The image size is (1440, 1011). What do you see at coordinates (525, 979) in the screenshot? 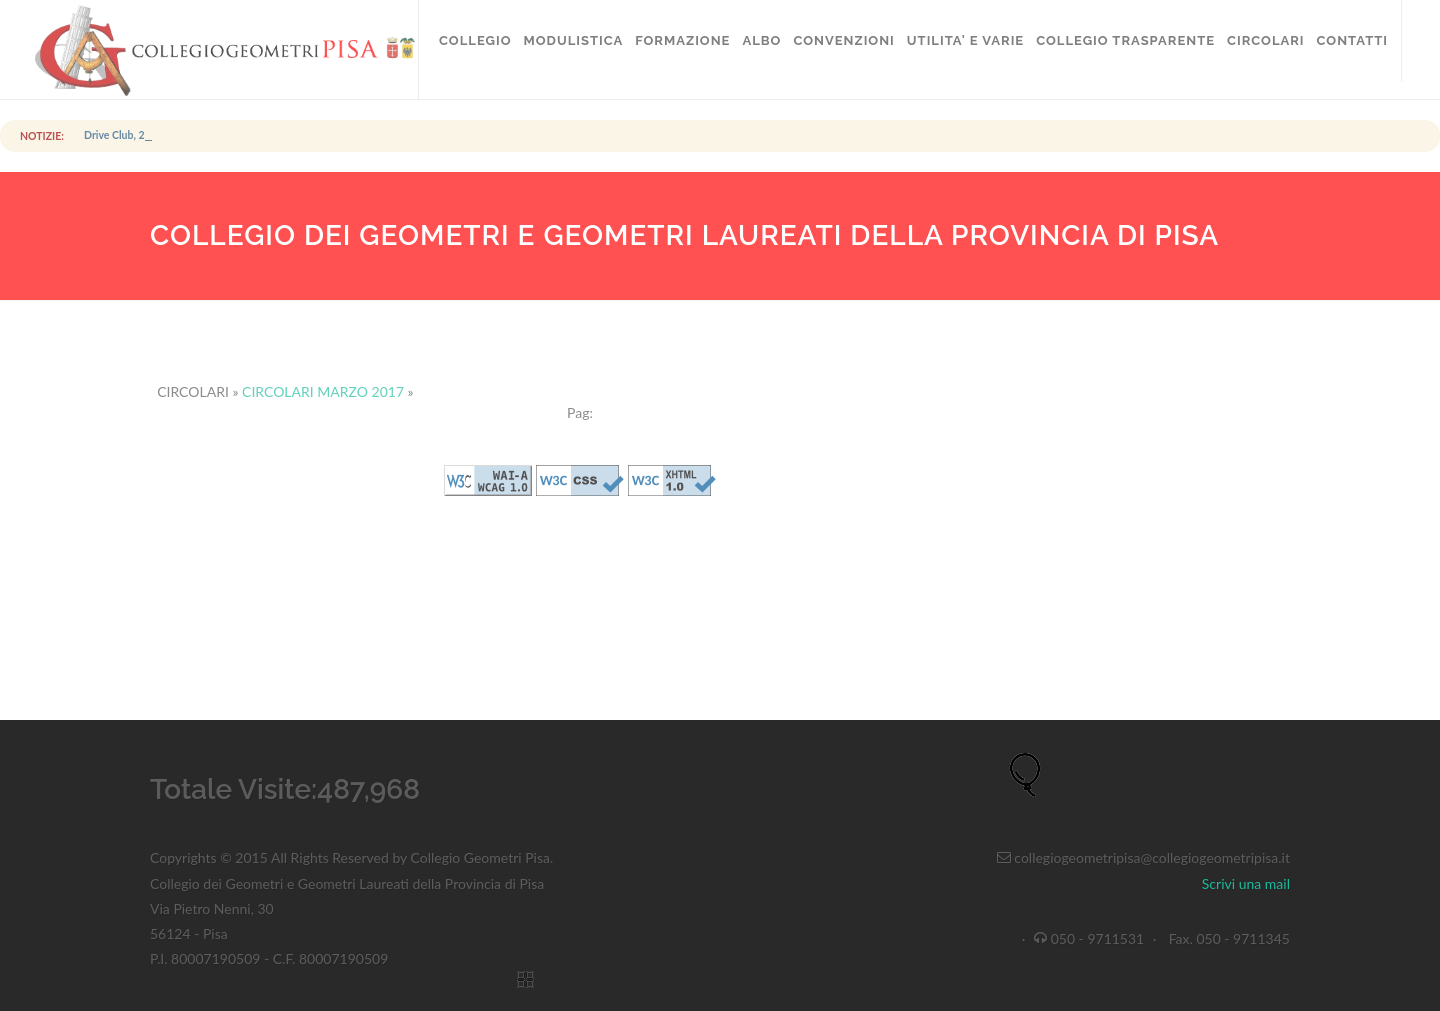
I see `view items in grid layout` at bounding box center [525, 979].